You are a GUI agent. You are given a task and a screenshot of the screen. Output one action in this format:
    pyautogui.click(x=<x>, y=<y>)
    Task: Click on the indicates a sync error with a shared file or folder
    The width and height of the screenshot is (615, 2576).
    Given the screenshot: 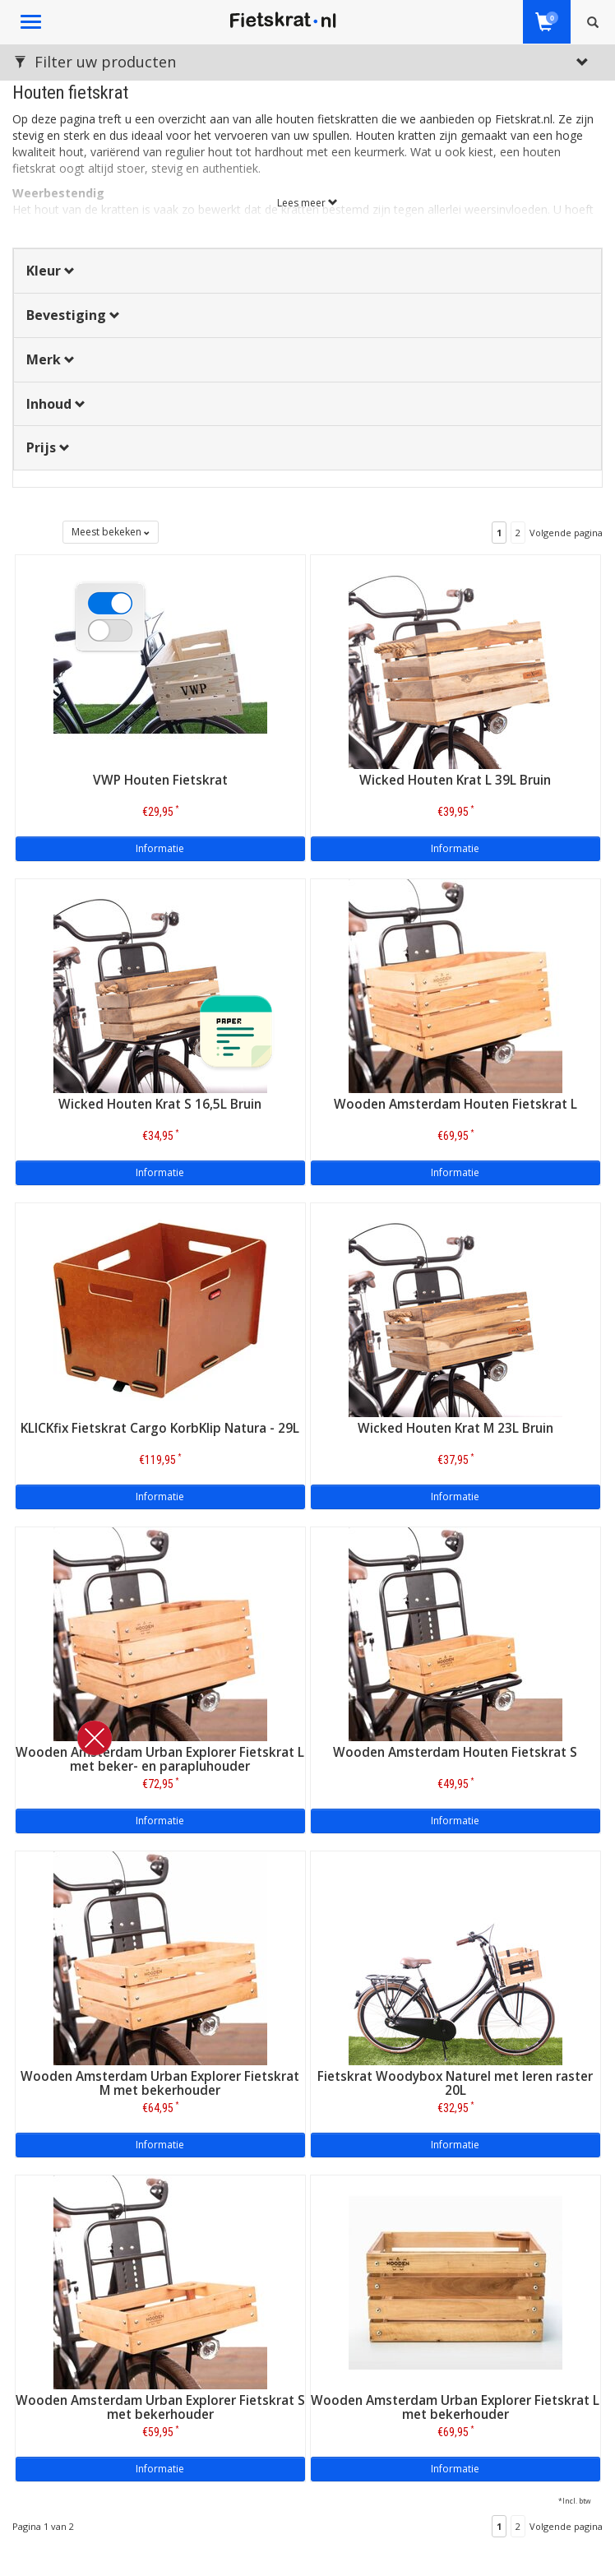 What is the action you would take?
    pyautogui.click(x=95, y=1738)
    